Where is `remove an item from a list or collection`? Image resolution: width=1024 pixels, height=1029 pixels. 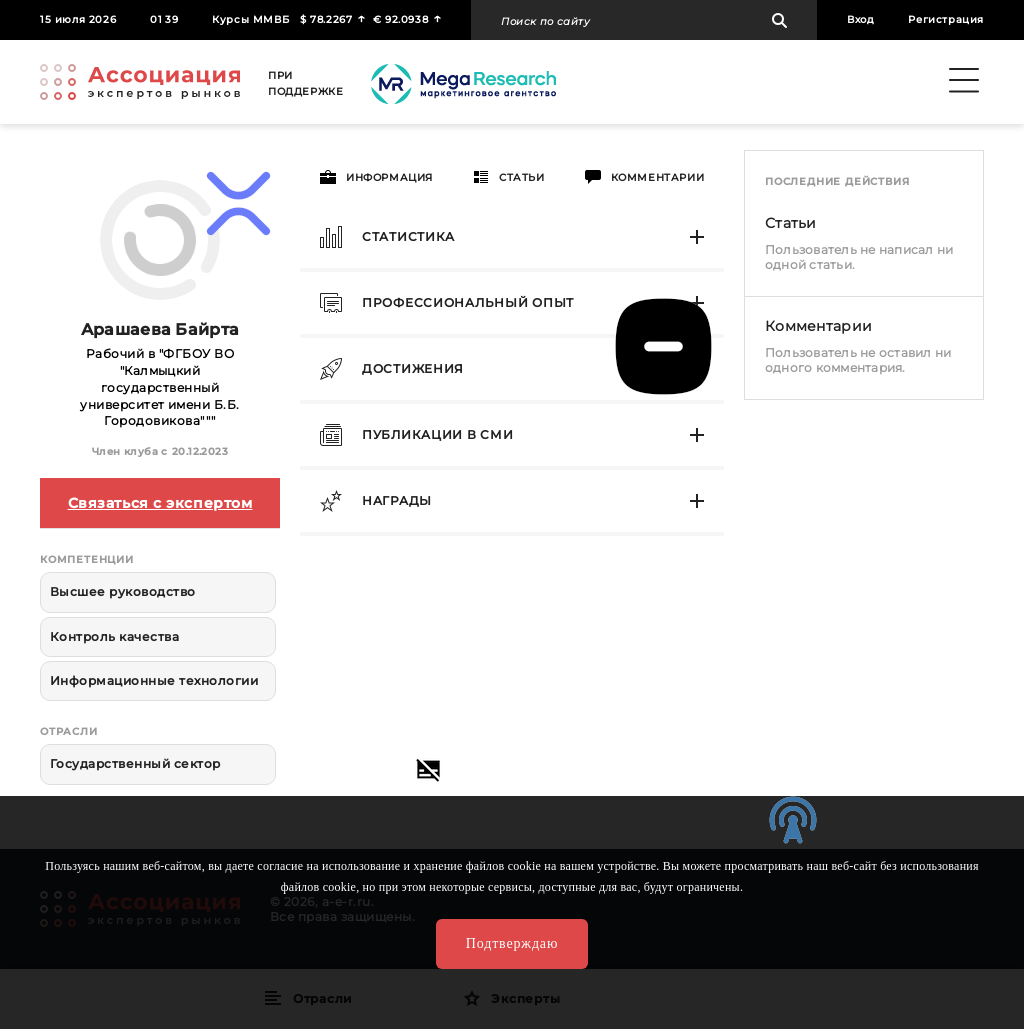
remove an item from a list or collection is located at coordinates (663, 346).